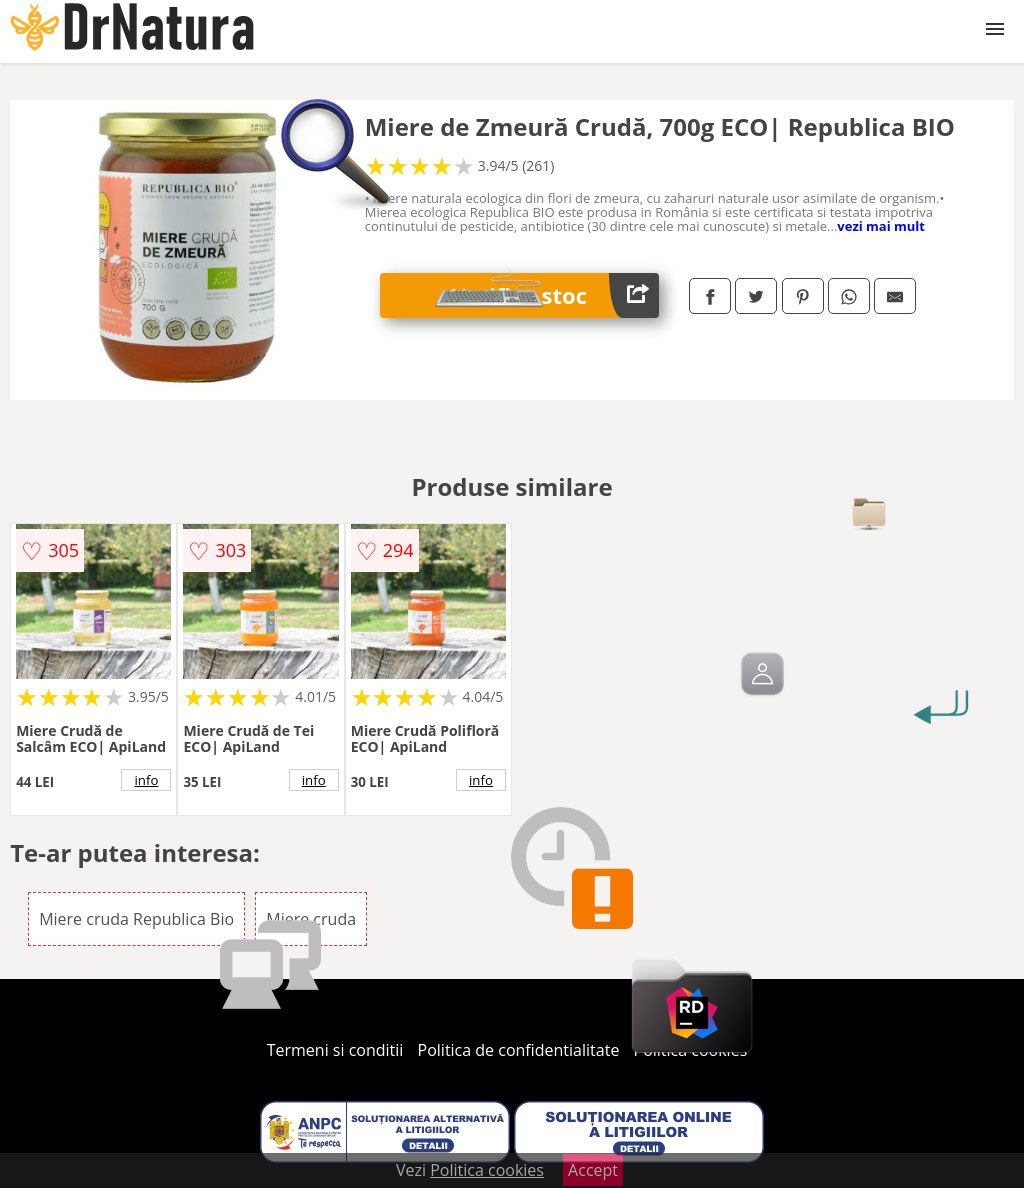  What do you see at coordinates (940, 707) in the screenshot?
I see `reply to all recipients of an email` at bounding box center [940, 707].